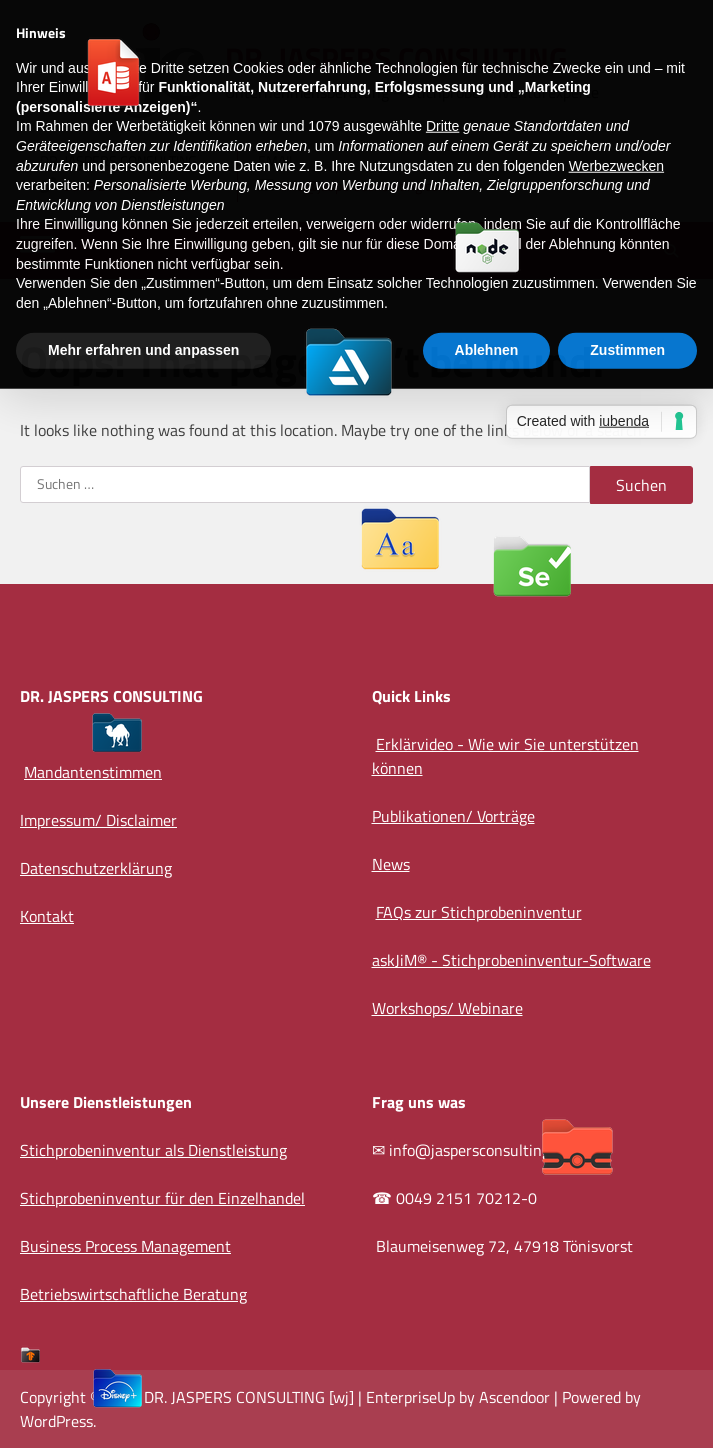 Image resolution: width=713 pixels, height=1448 pixels. I want to click on open tensorflow project folder, so click(30, 1355).